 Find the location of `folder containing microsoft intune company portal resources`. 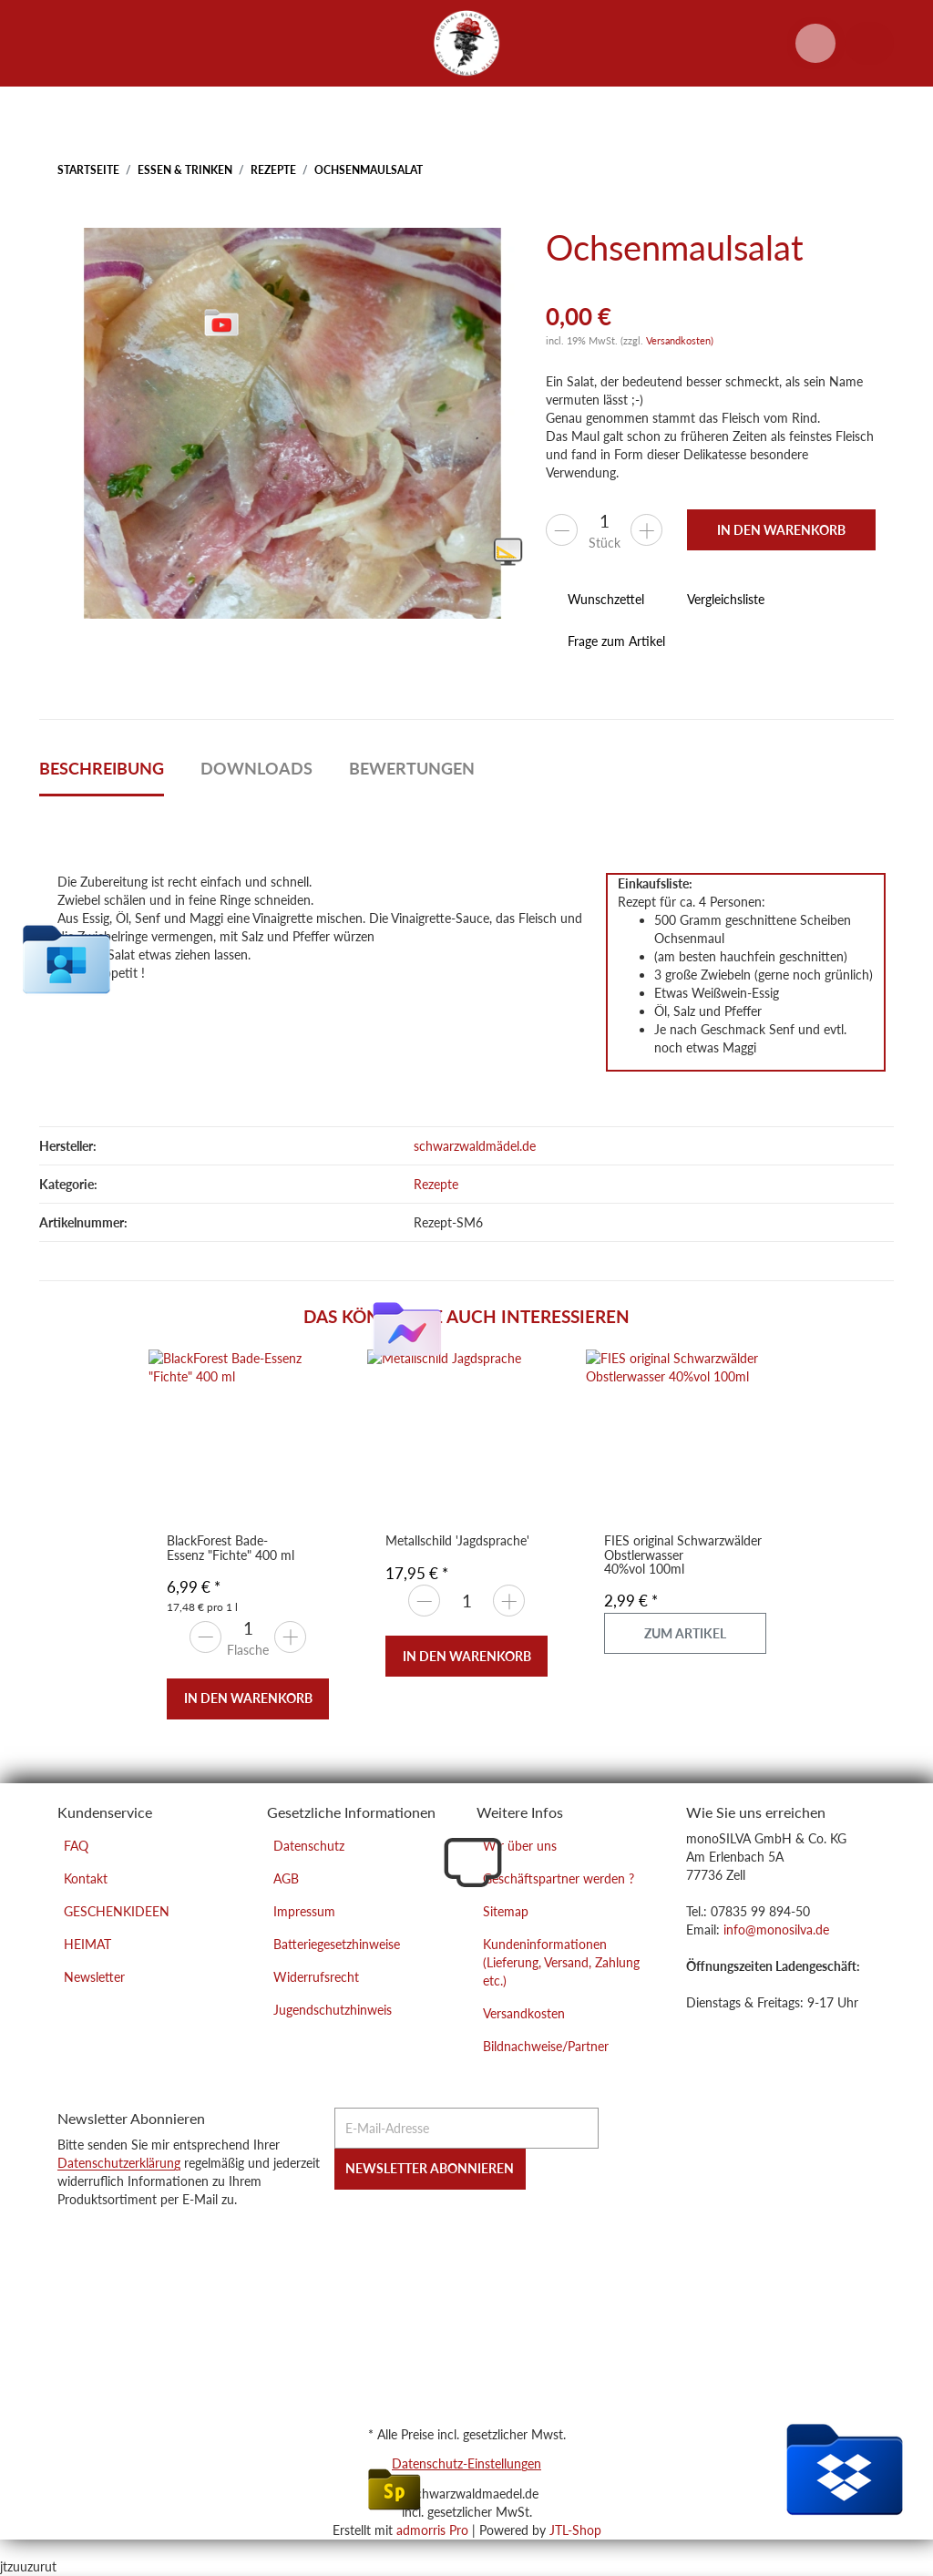

folder containing microsoft intune company portal resources is located at coordinates (66, 961).